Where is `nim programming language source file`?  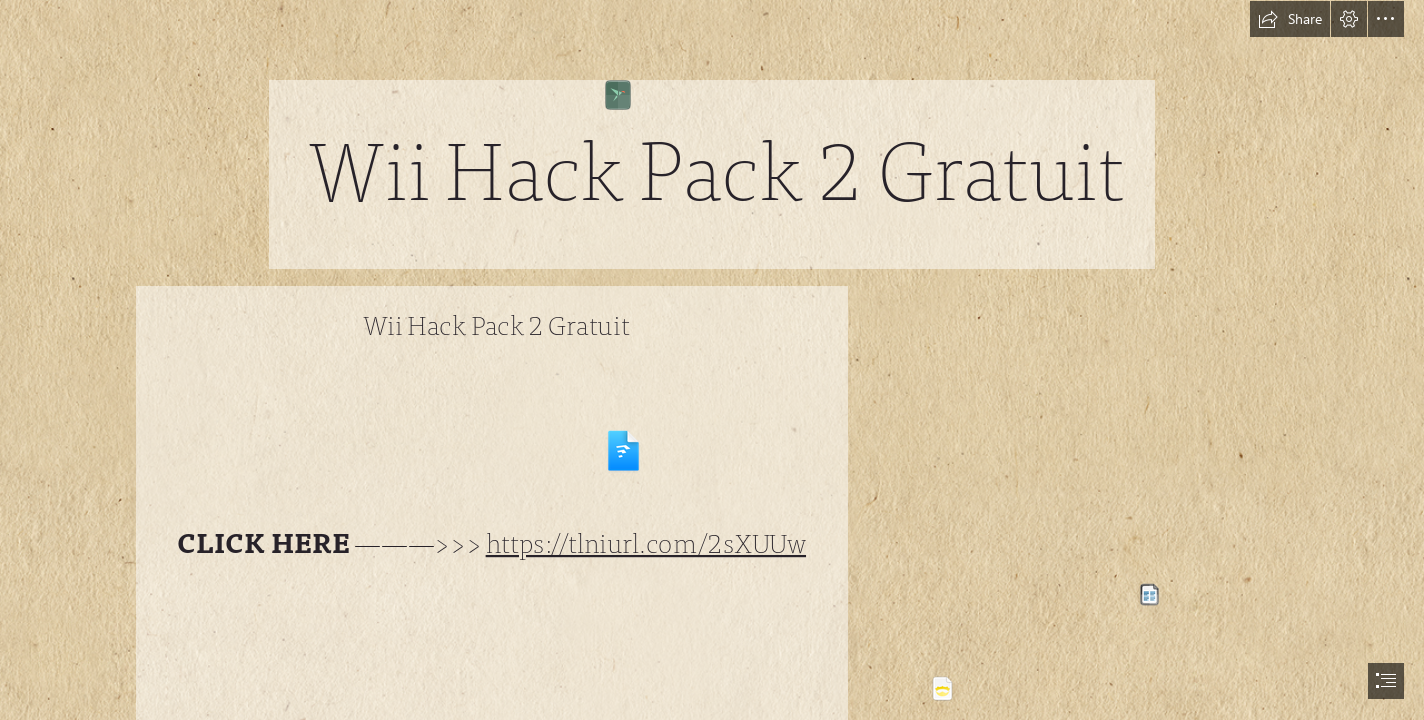
nim programming language source file is located at coordinates (942, 688).